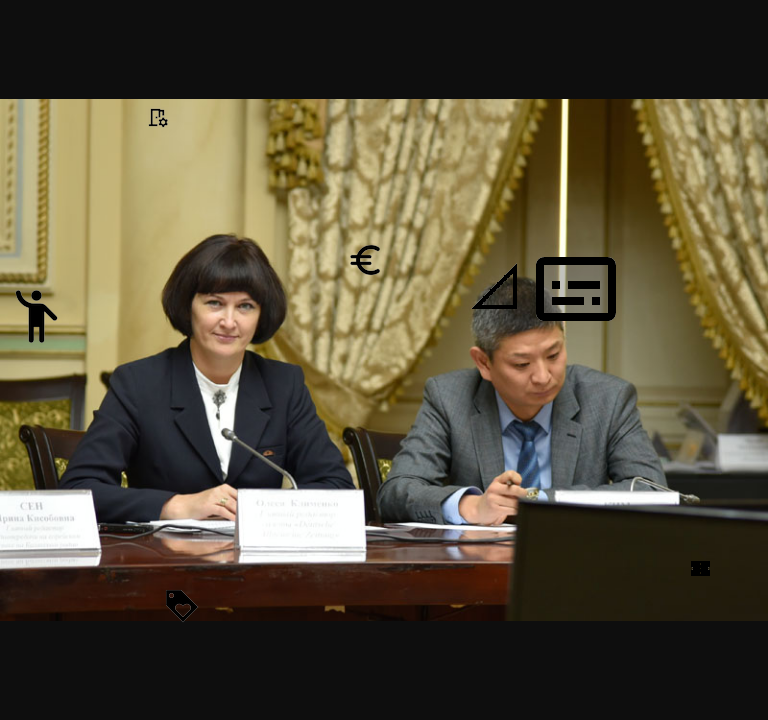 The width and height of the screenshot is (768, 720). I want to click on view your tickets or passes, so click(700, 568).